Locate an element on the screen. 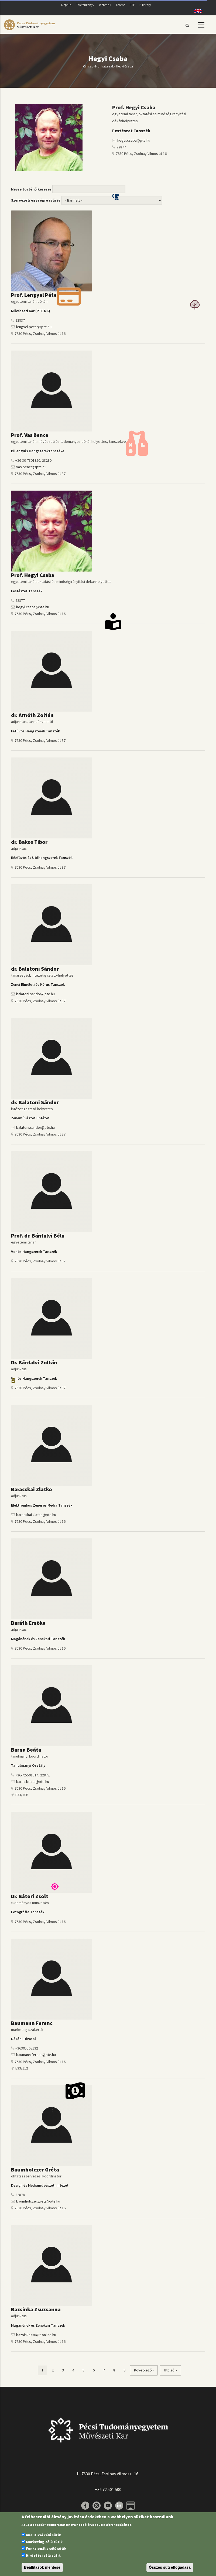 The height and width of the screenshot is (2576, 216). open more options menu is located at coordinates (52, 2109).